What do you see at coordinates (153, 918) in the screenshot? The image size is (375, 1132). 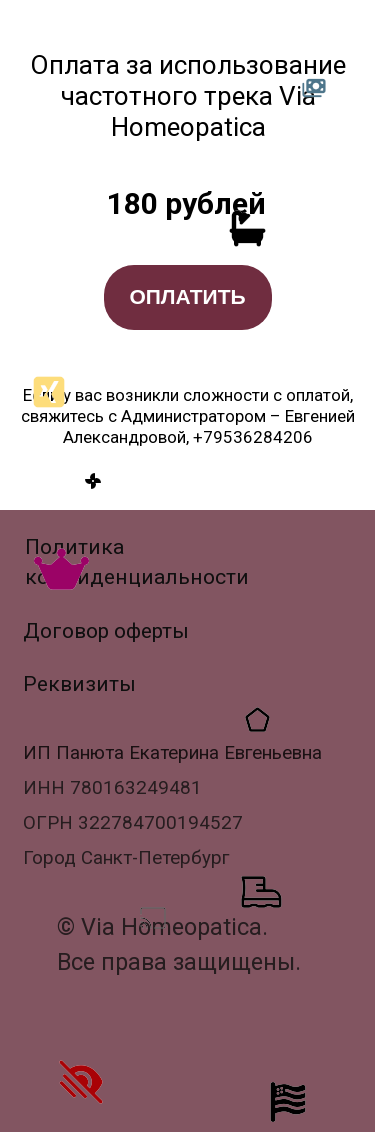 I see `cast your screen to another device` at bounding box center [153, 918].